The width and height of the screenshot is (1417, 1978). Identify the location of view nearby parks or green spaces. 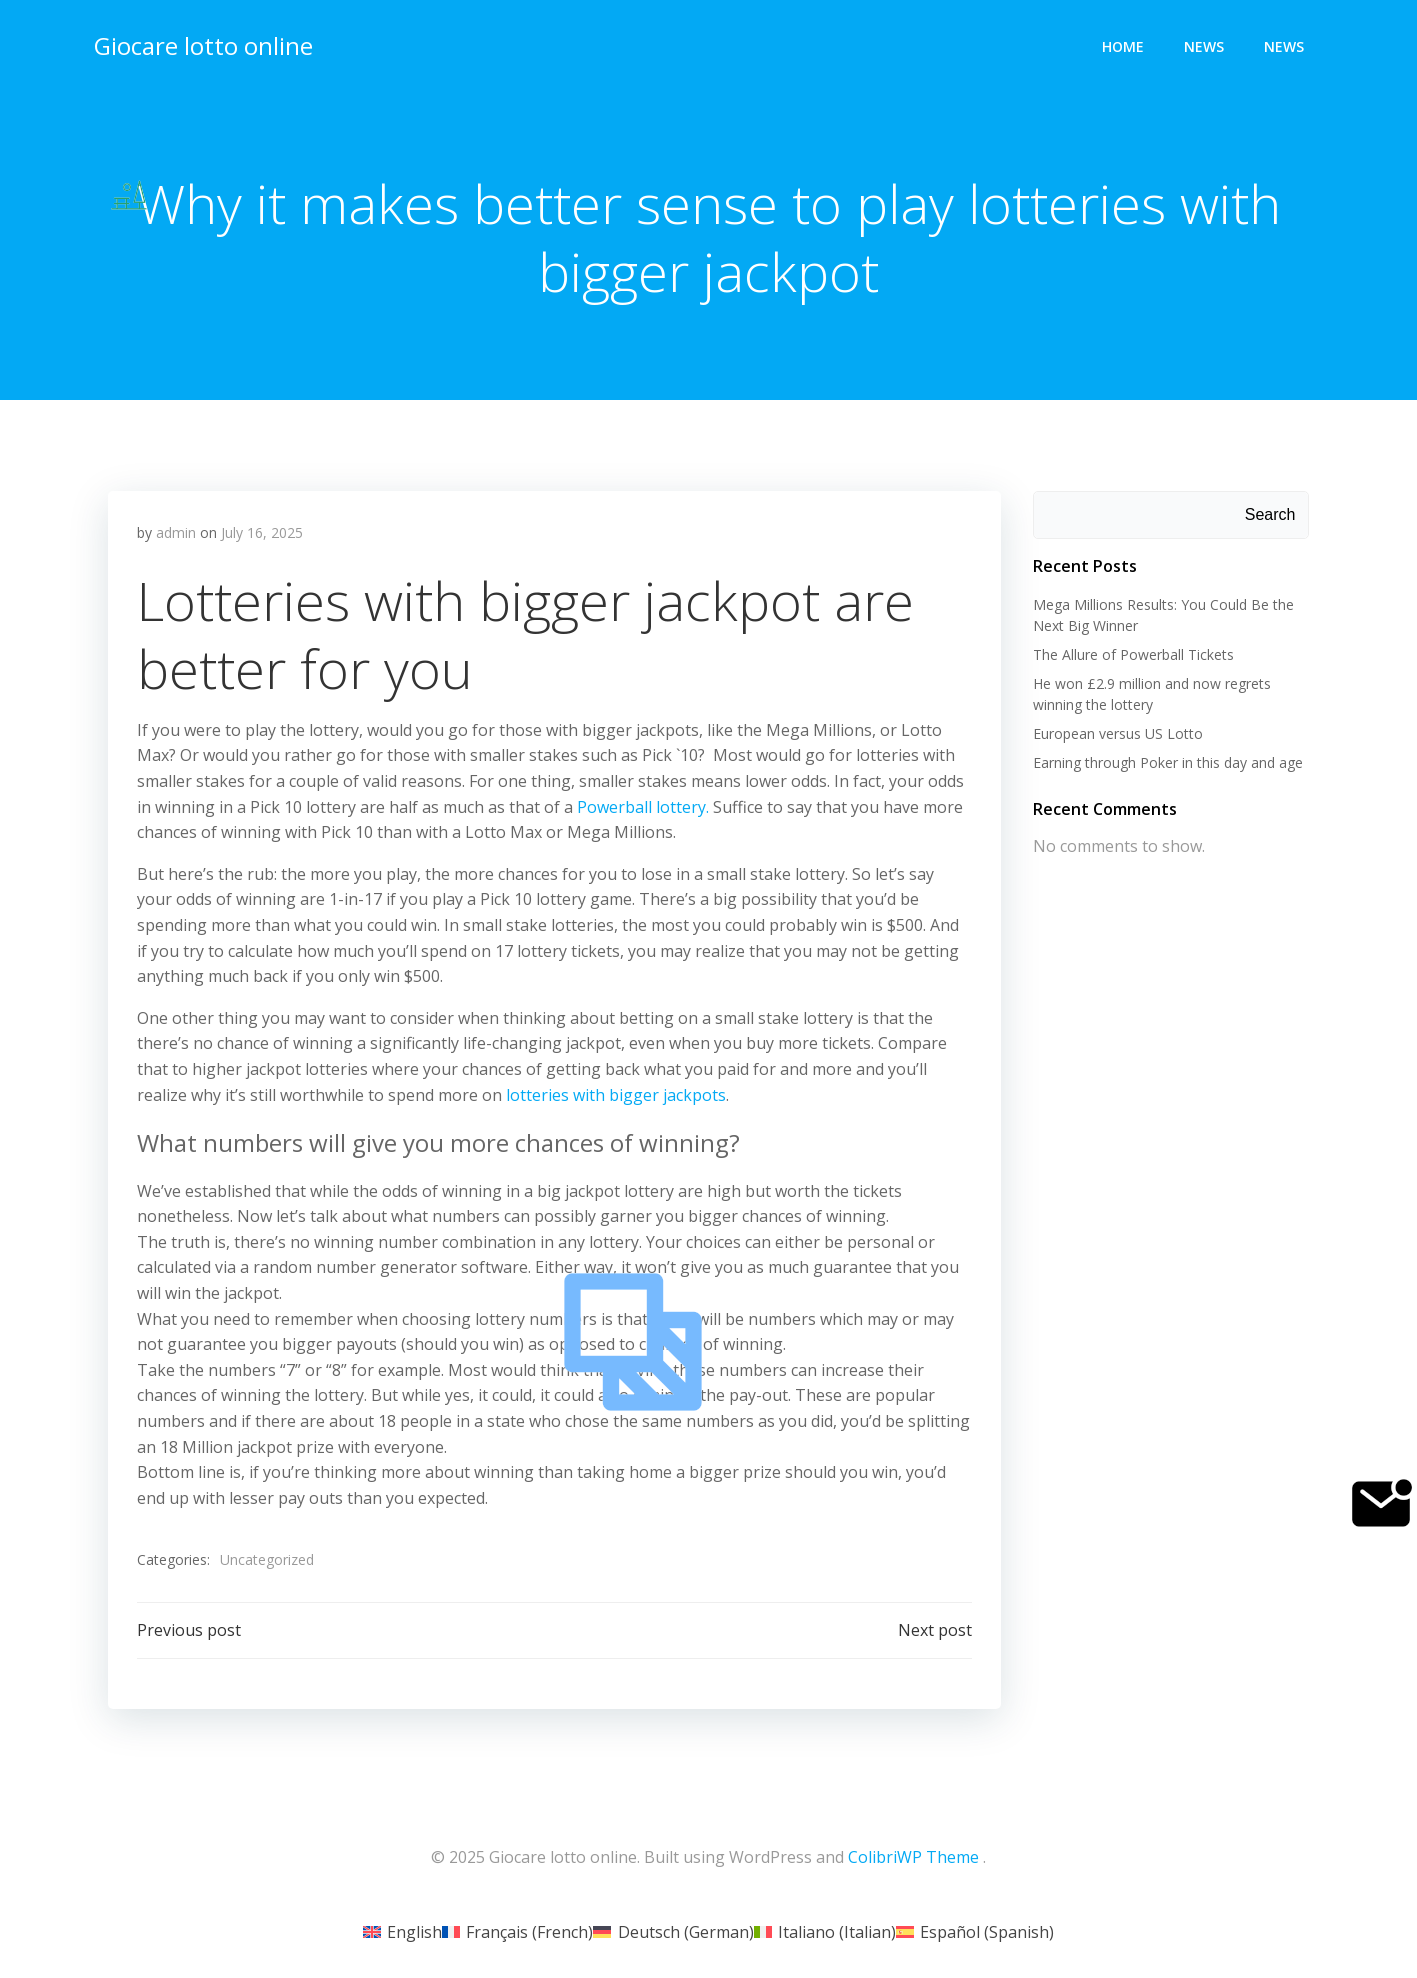
(129, 197).